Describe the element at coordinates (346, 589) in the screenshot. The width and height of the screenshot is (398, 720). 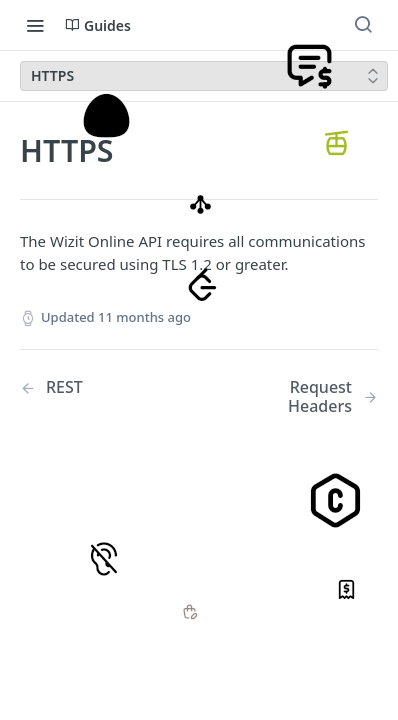
I see `view purchase receipt or transaction details` at that location.